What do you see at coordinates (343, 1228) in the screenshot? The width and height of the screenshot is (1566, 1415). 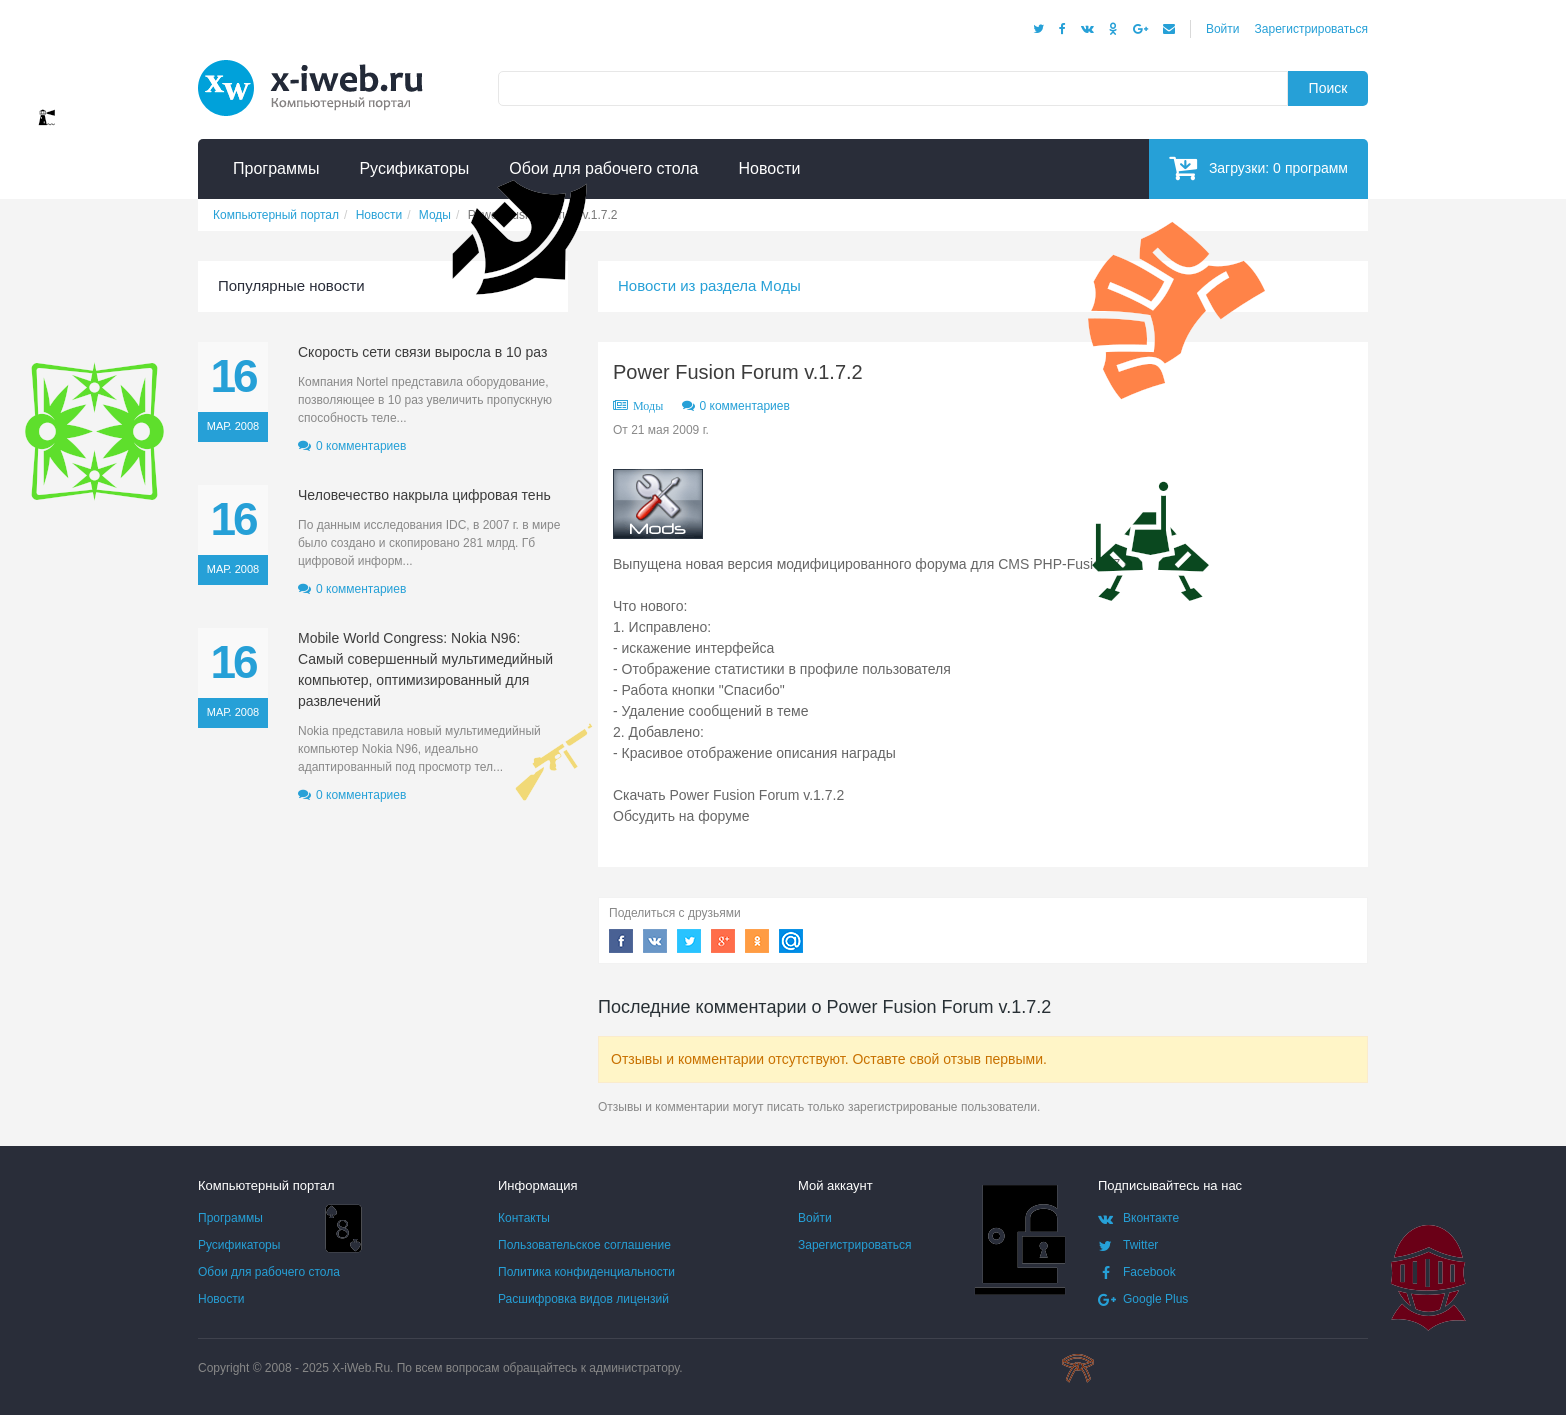 I see `select the 8 of spades card` at bounding box center [343, 1228].